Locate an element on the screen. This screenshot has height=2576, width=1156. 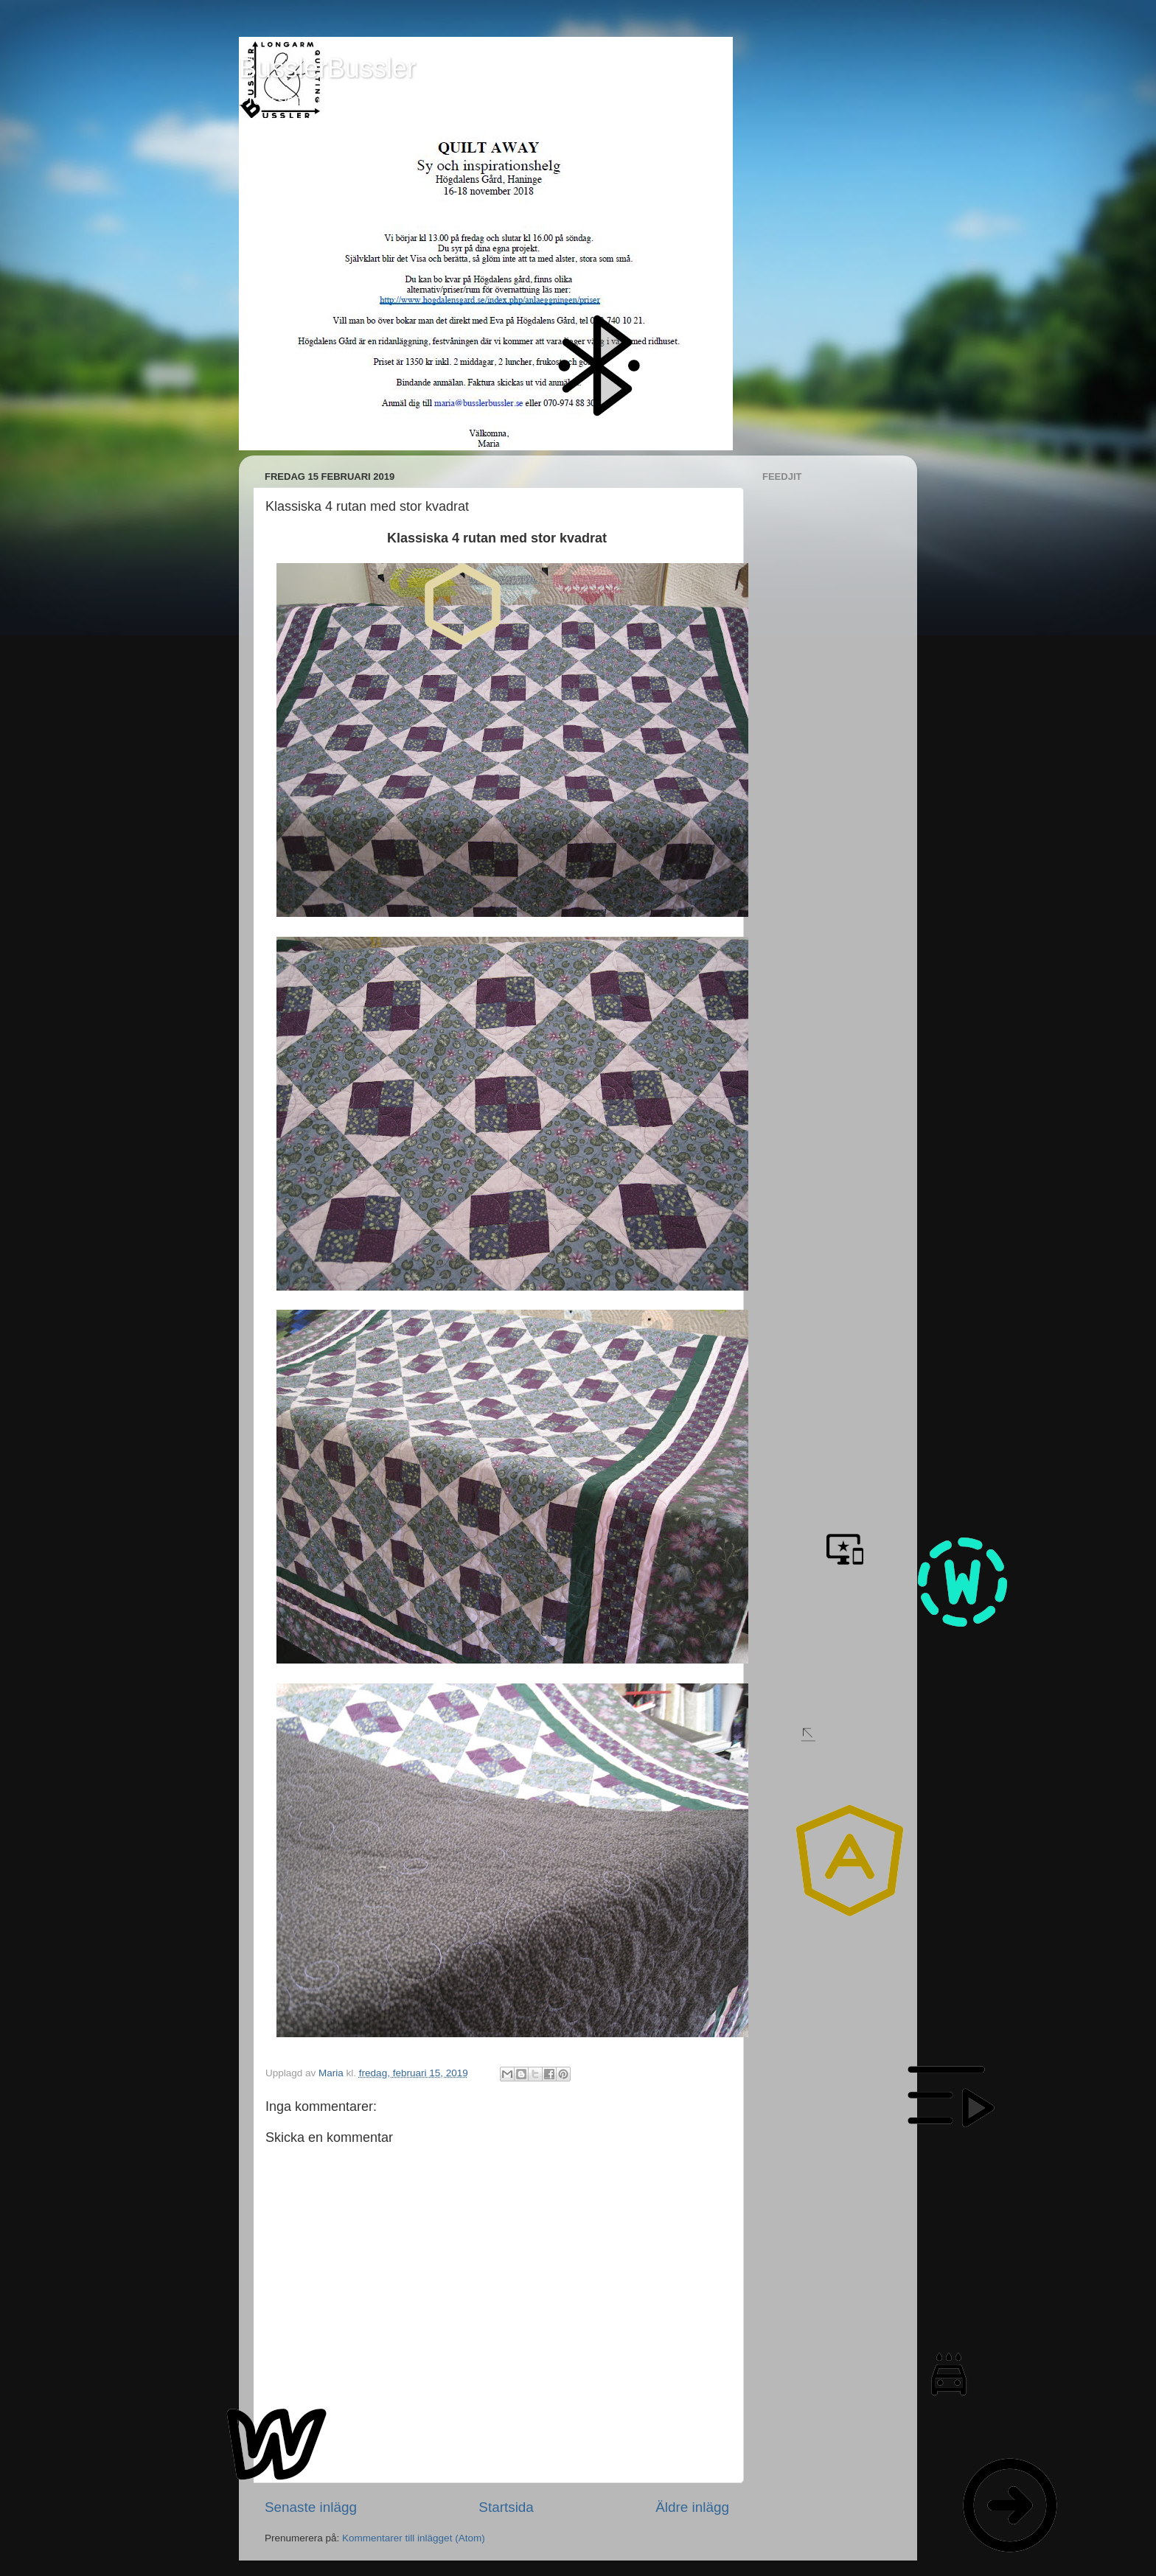
view important or starred devices is located at coordinates (845, 1549).